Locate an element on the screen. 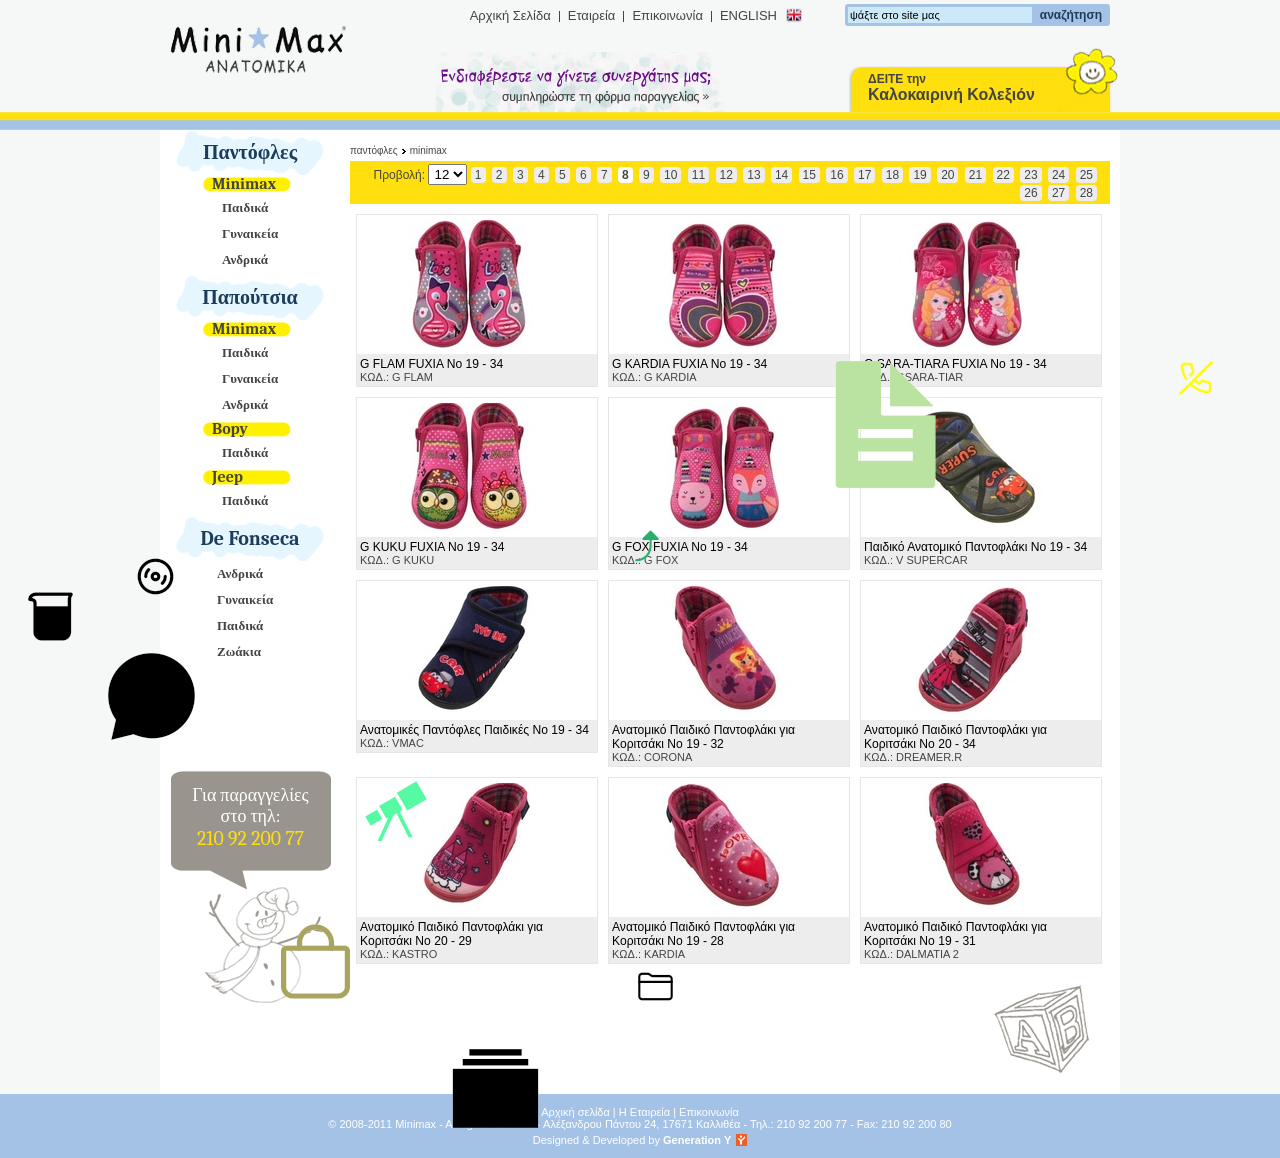 Image resolution: width=1280 pixels, height=1158 pixels. view your photo albums is located at coordinates (495, 1088).